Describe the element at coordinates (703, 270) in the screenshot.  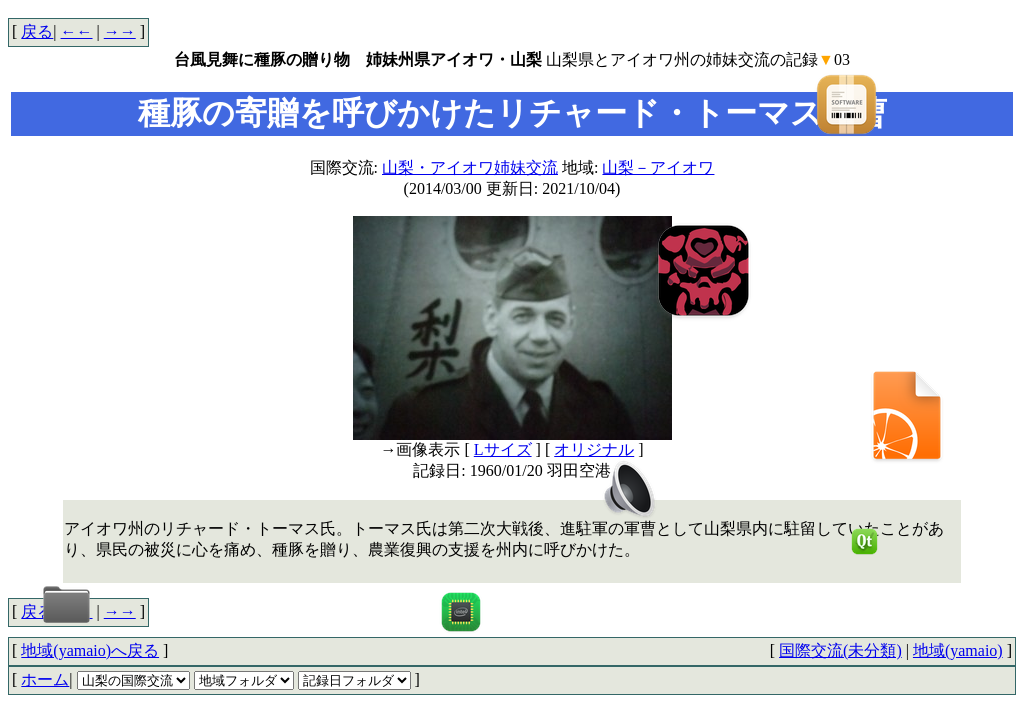
I see `launch helltaker game` at that location.